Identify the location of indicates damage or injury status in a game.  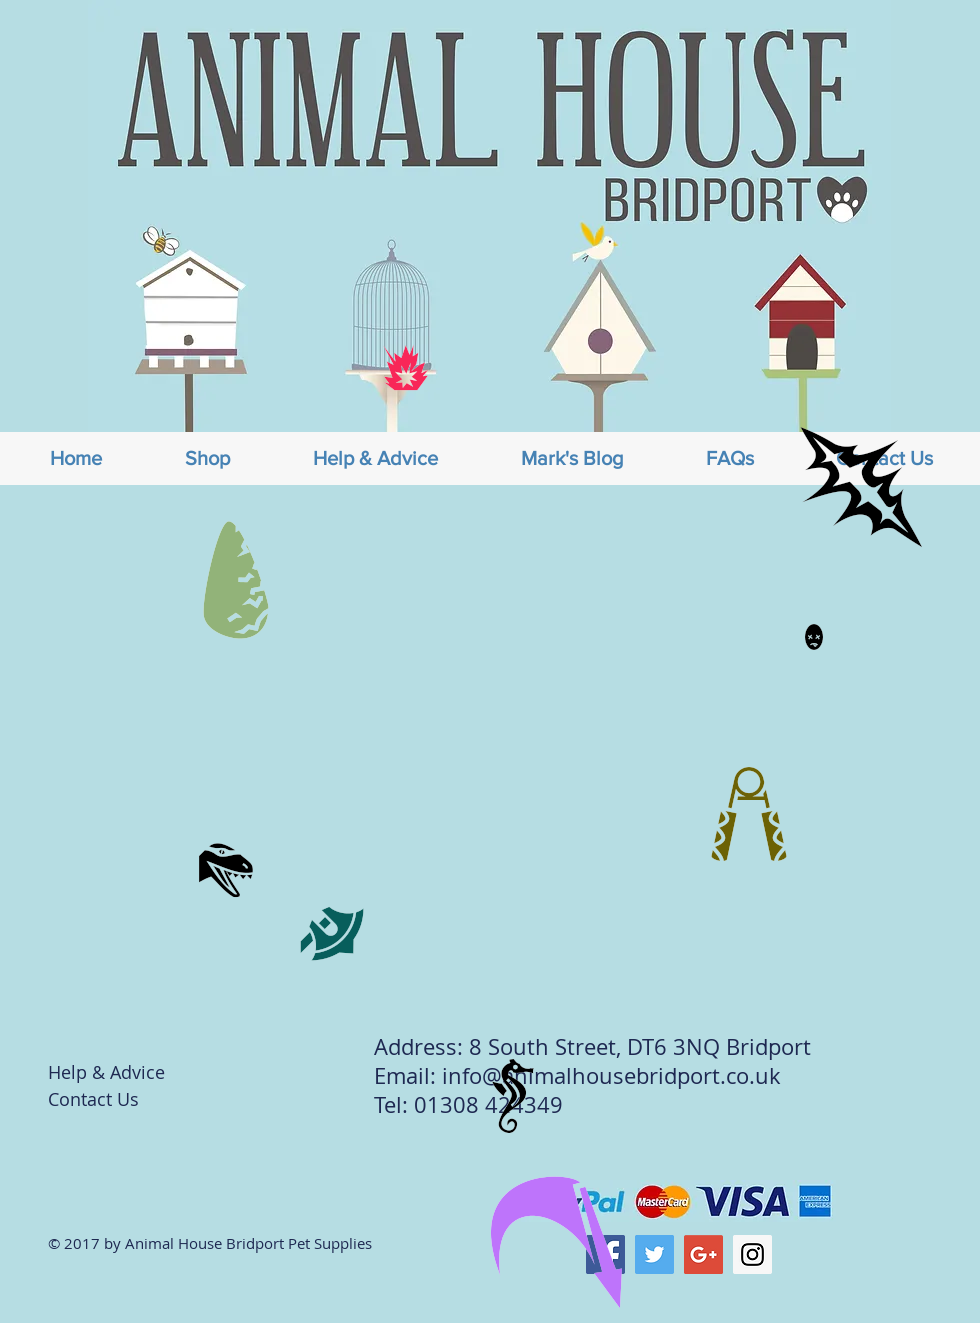
(861, 487).